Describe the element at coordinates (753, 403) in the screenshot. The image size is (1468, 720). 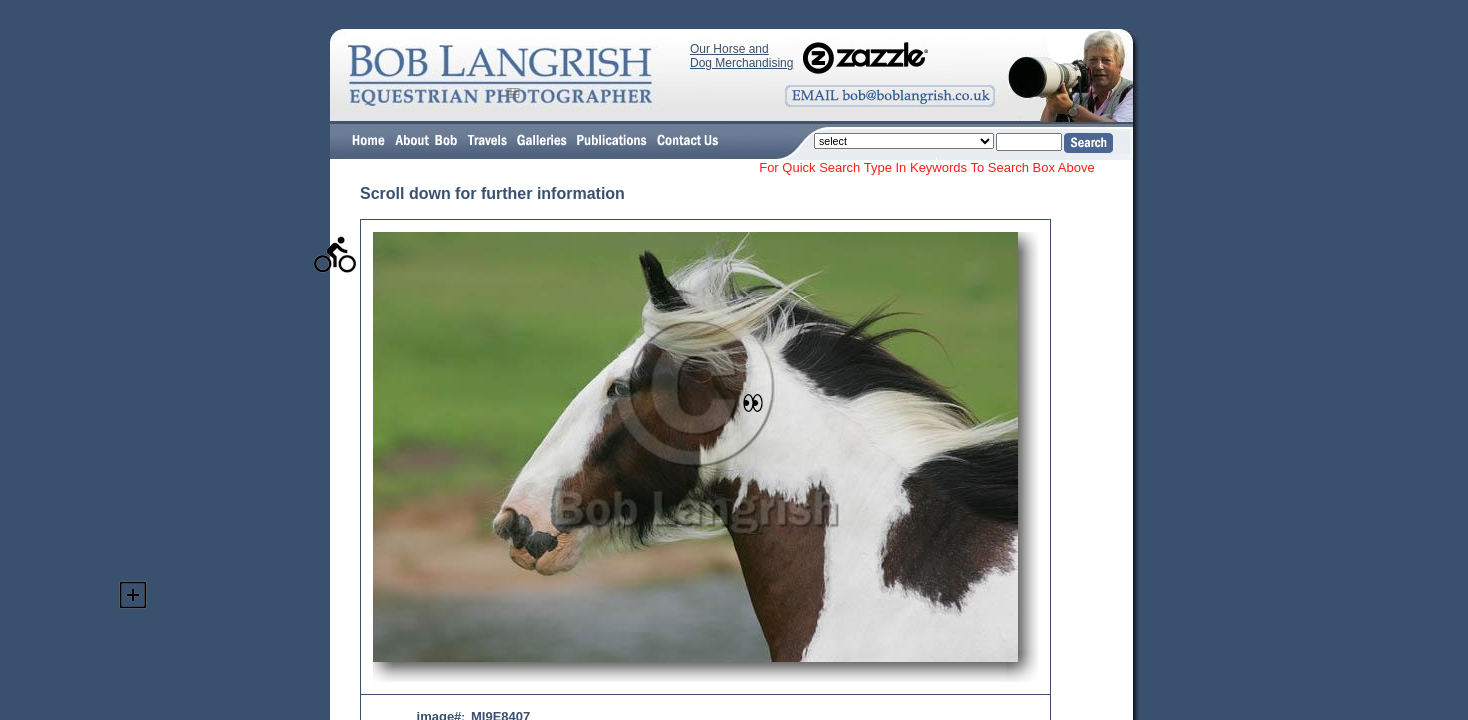
I see `indicates someone is viewing or watching` at that location.